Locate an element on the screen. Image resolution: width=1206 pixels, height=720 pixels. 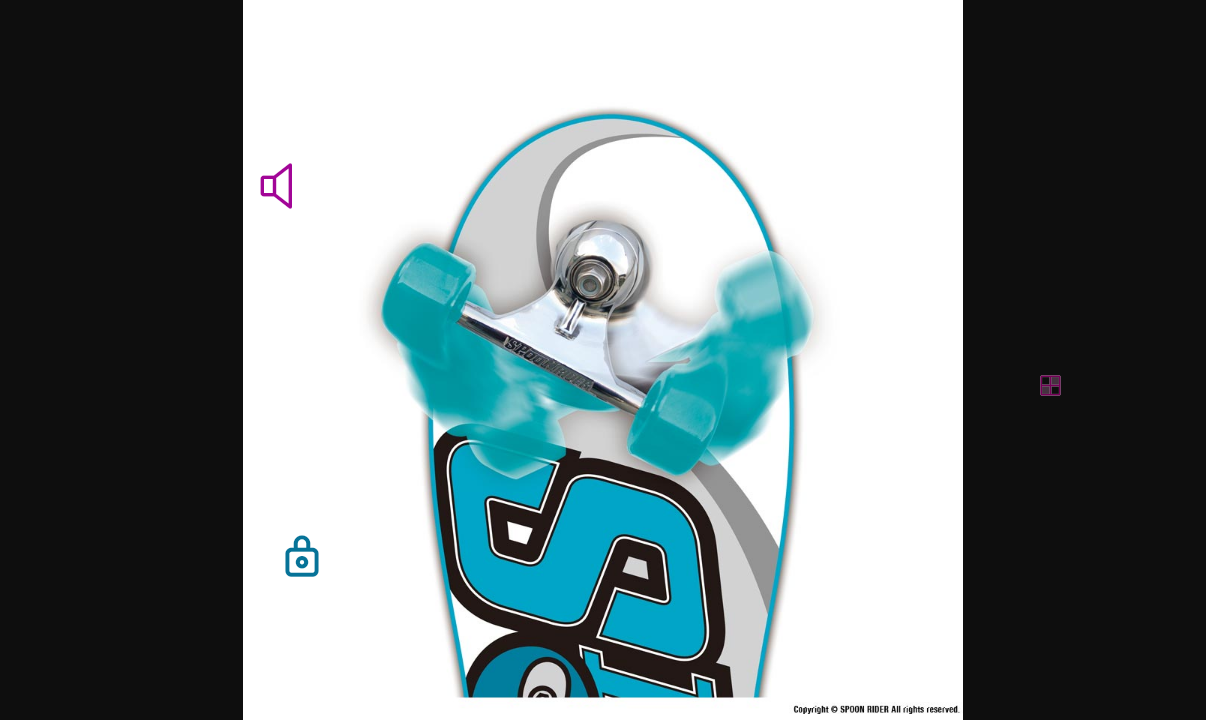
speaker with no volume or audio output is located at coordinates (285, 186).